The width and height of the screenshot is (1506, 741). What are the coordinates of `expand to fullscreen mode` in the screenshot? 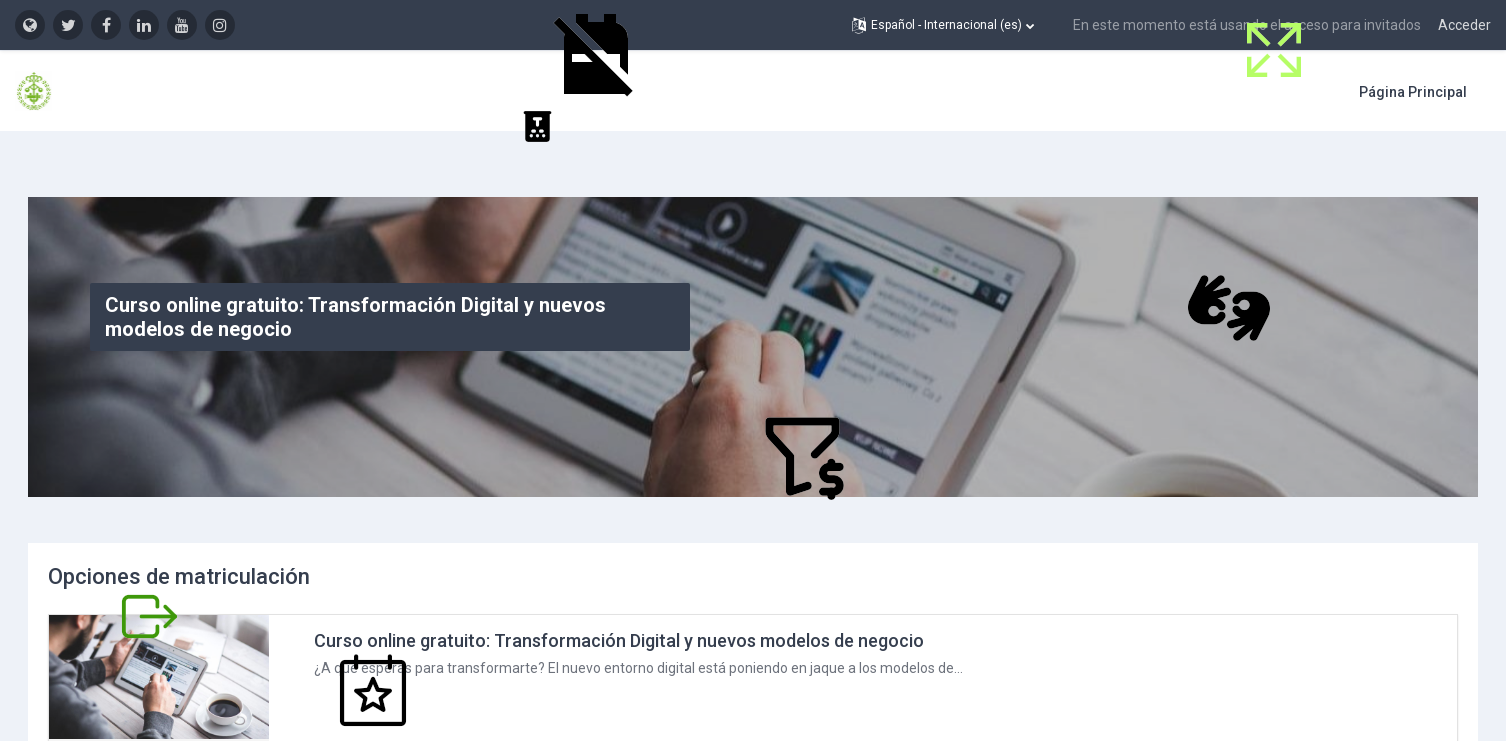 It's located at (1274, 50).